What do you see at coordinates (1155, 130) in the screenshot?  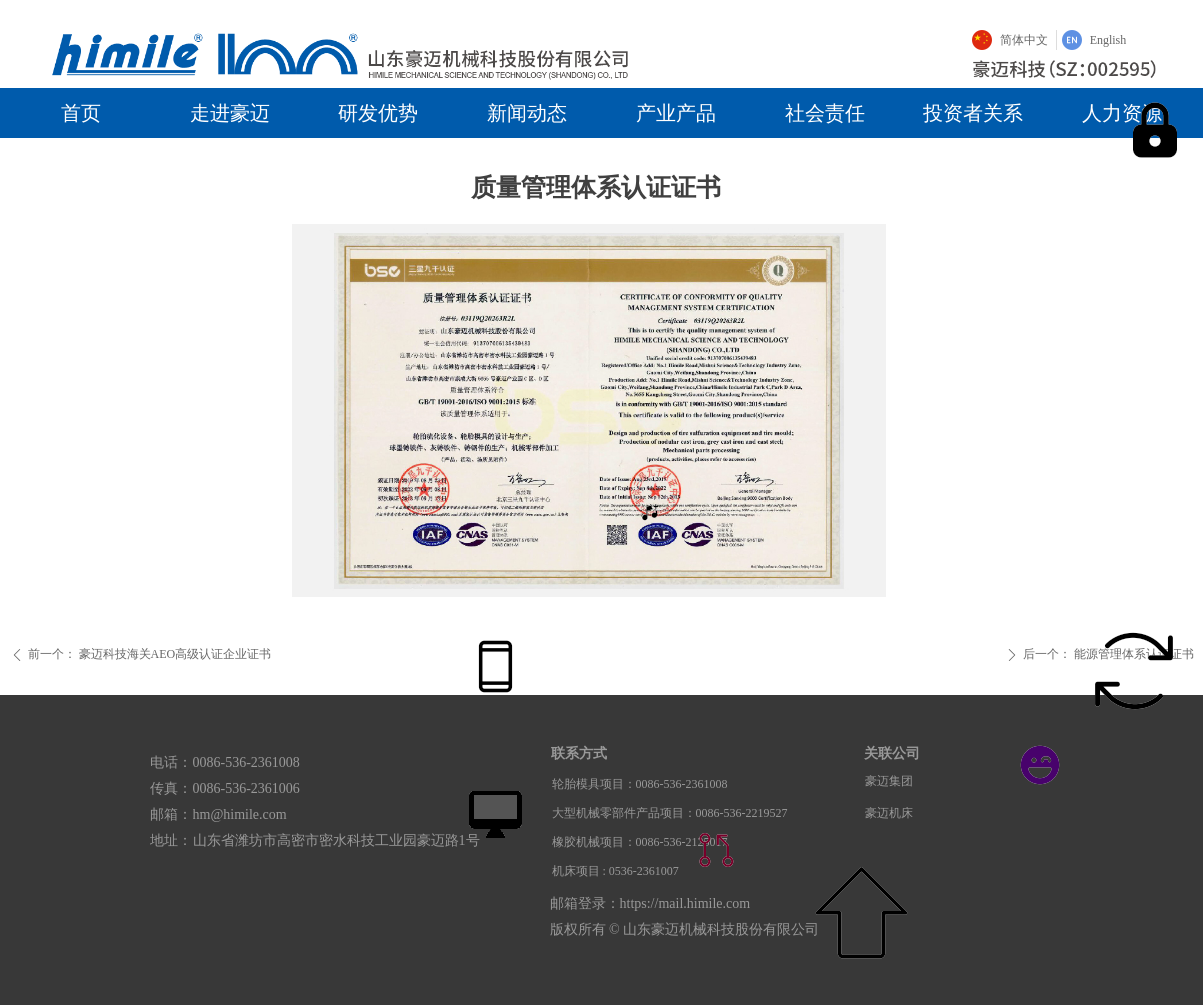 I see `indicates a locked or secured item` at bounding box center [1155, 130].